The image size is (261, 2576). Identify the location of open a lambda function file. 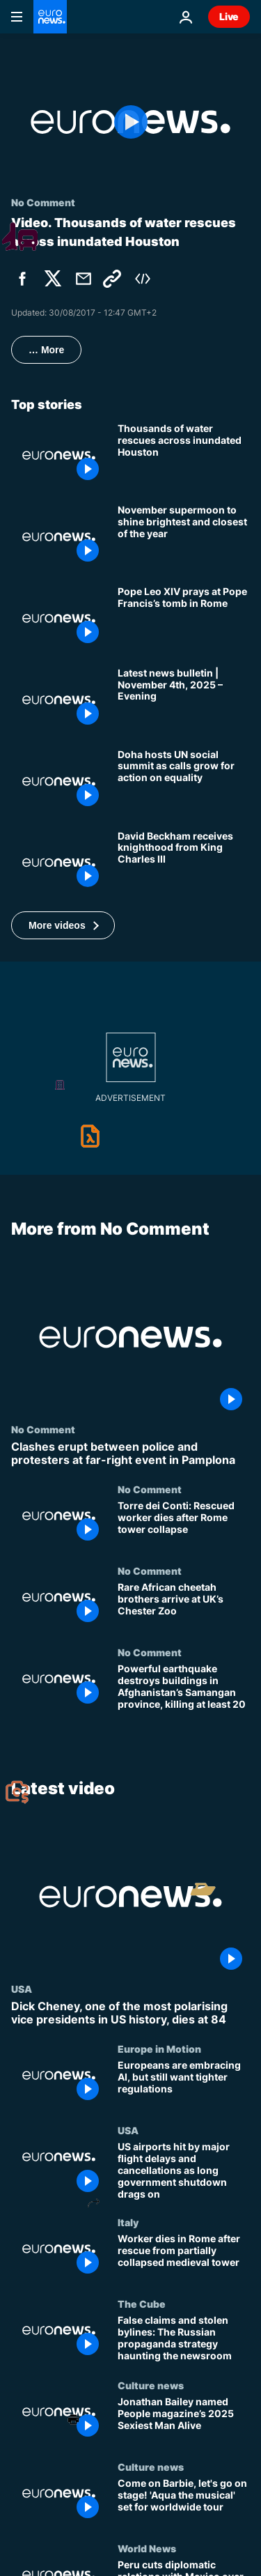
(90, 1136).